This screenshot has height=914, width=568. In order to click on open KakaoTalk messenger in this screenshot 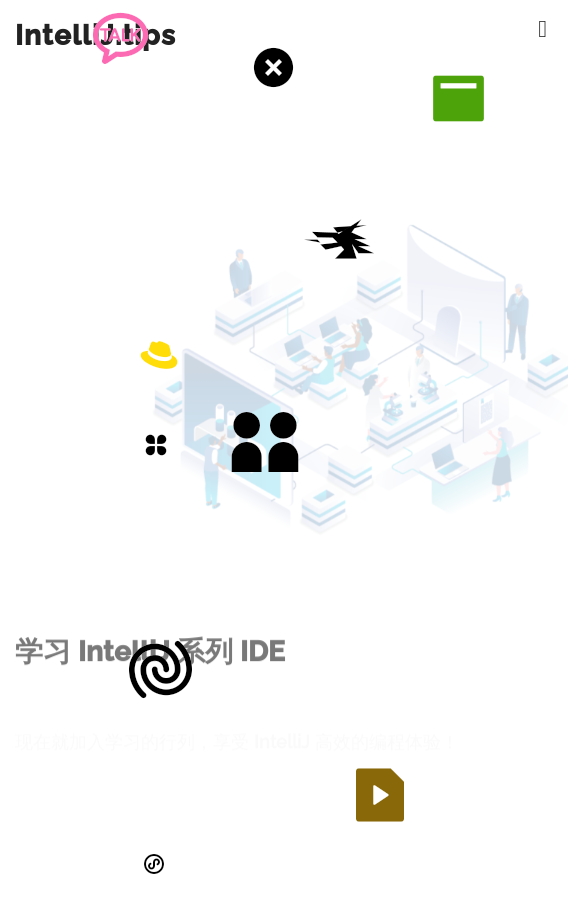, I will do `click(120, 36)`.